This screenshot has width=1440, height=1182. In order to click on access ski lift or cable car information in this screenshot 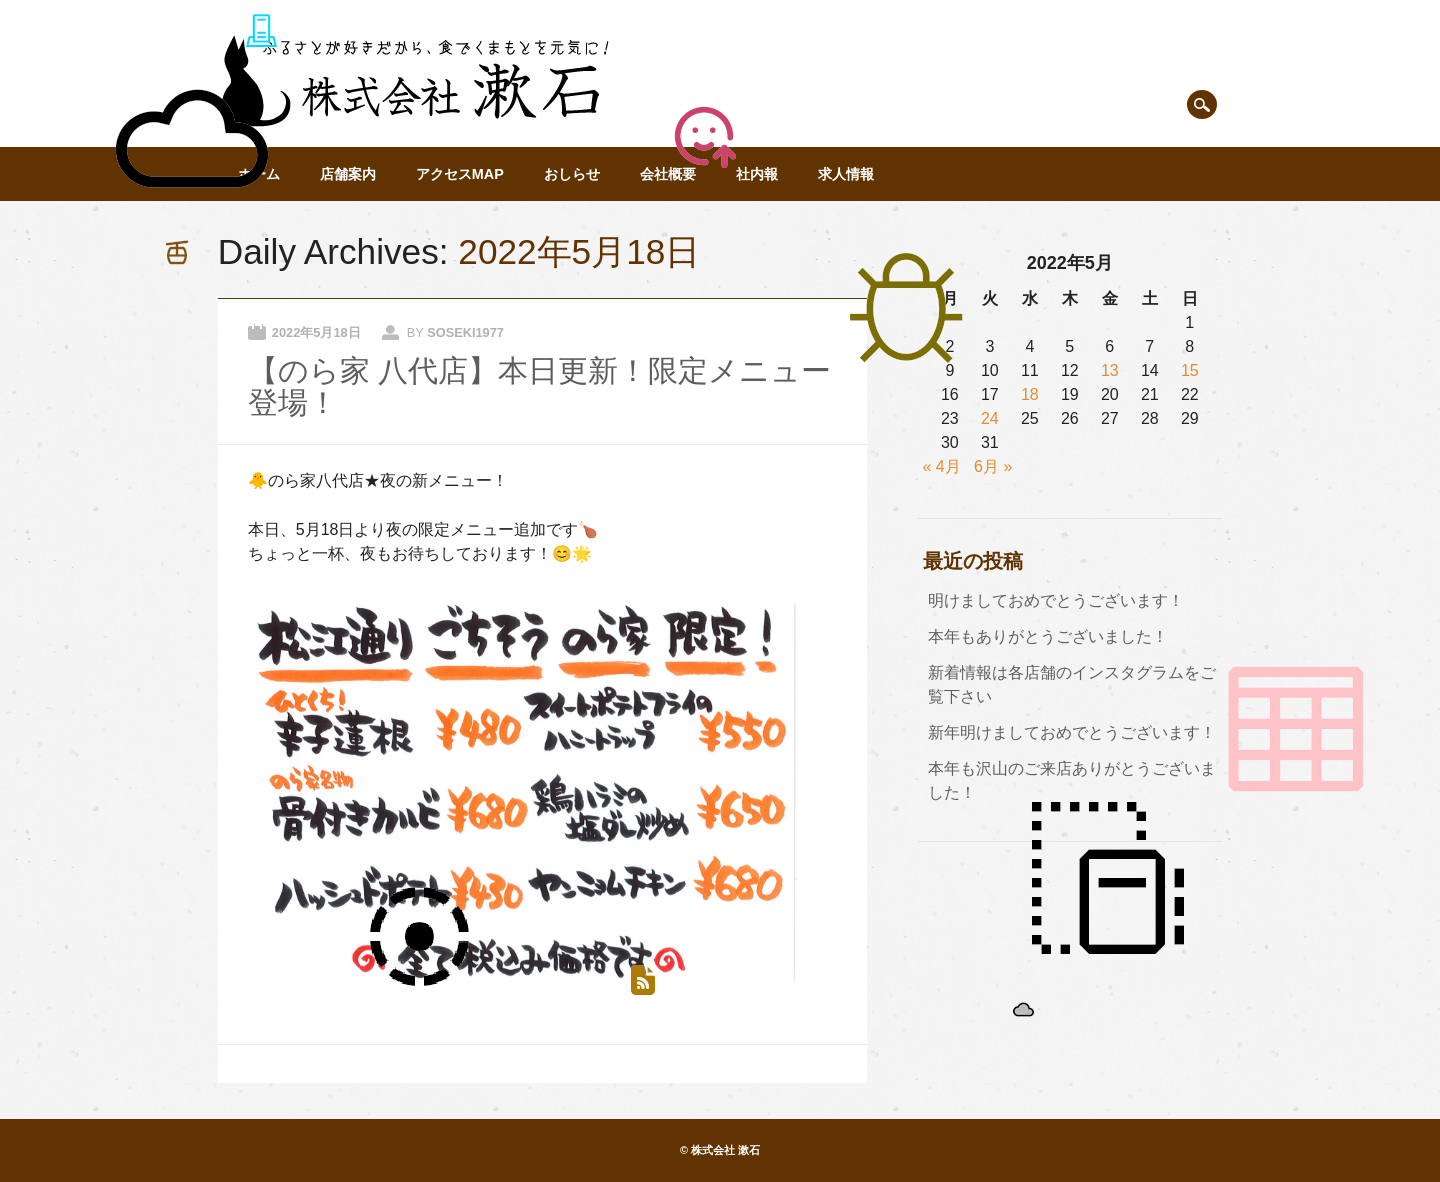, I will do `click(177, 253)`.